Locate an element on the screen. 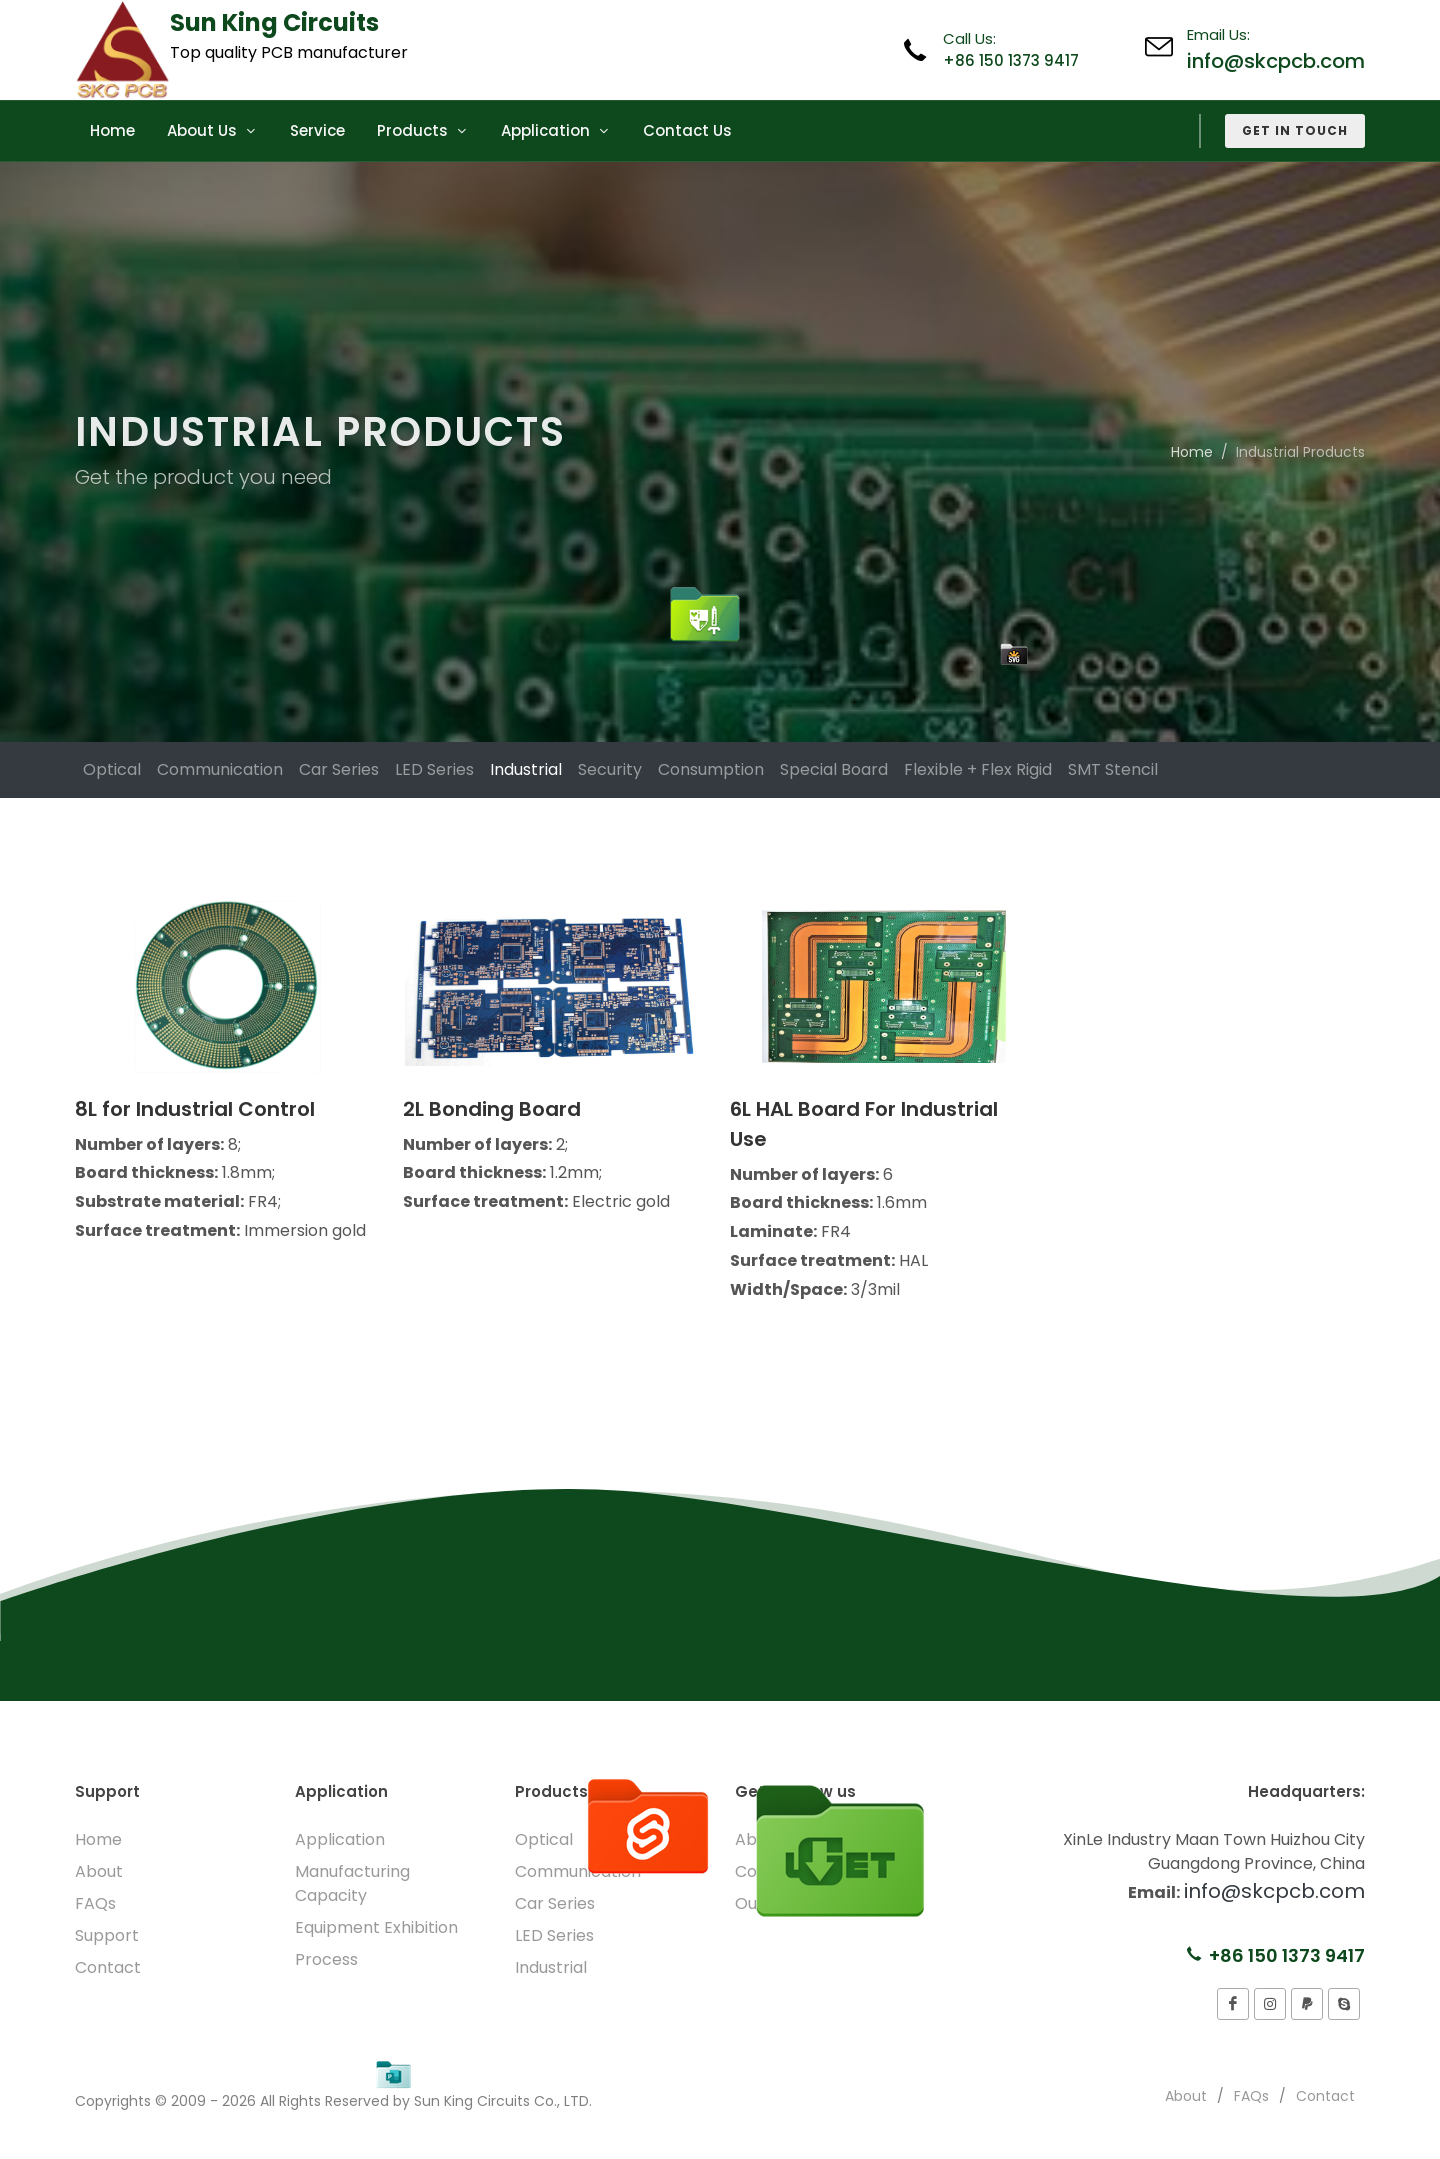 The height and width of the screenshot is (2159, 1440). open svelte project folder is located at coordinates (647, 1829).